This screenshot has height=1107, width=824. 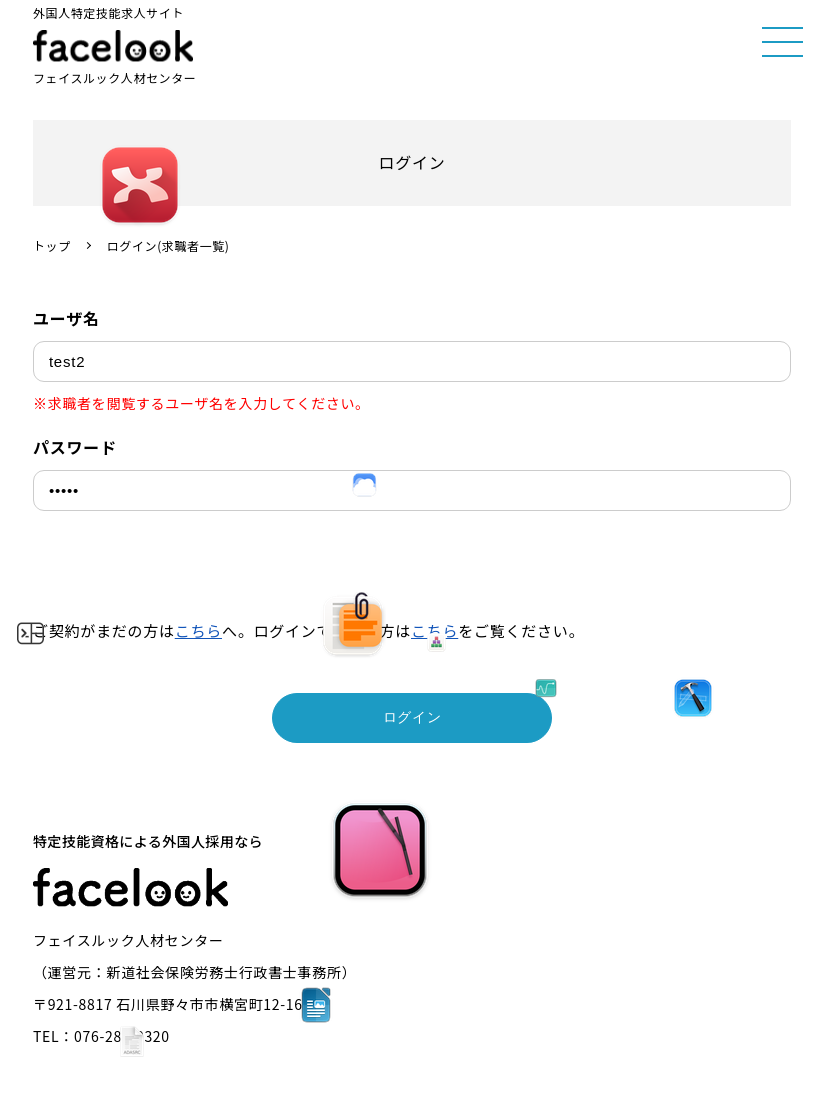 I want to click on open xmind mind mapping application, so click(x=140, y=185).